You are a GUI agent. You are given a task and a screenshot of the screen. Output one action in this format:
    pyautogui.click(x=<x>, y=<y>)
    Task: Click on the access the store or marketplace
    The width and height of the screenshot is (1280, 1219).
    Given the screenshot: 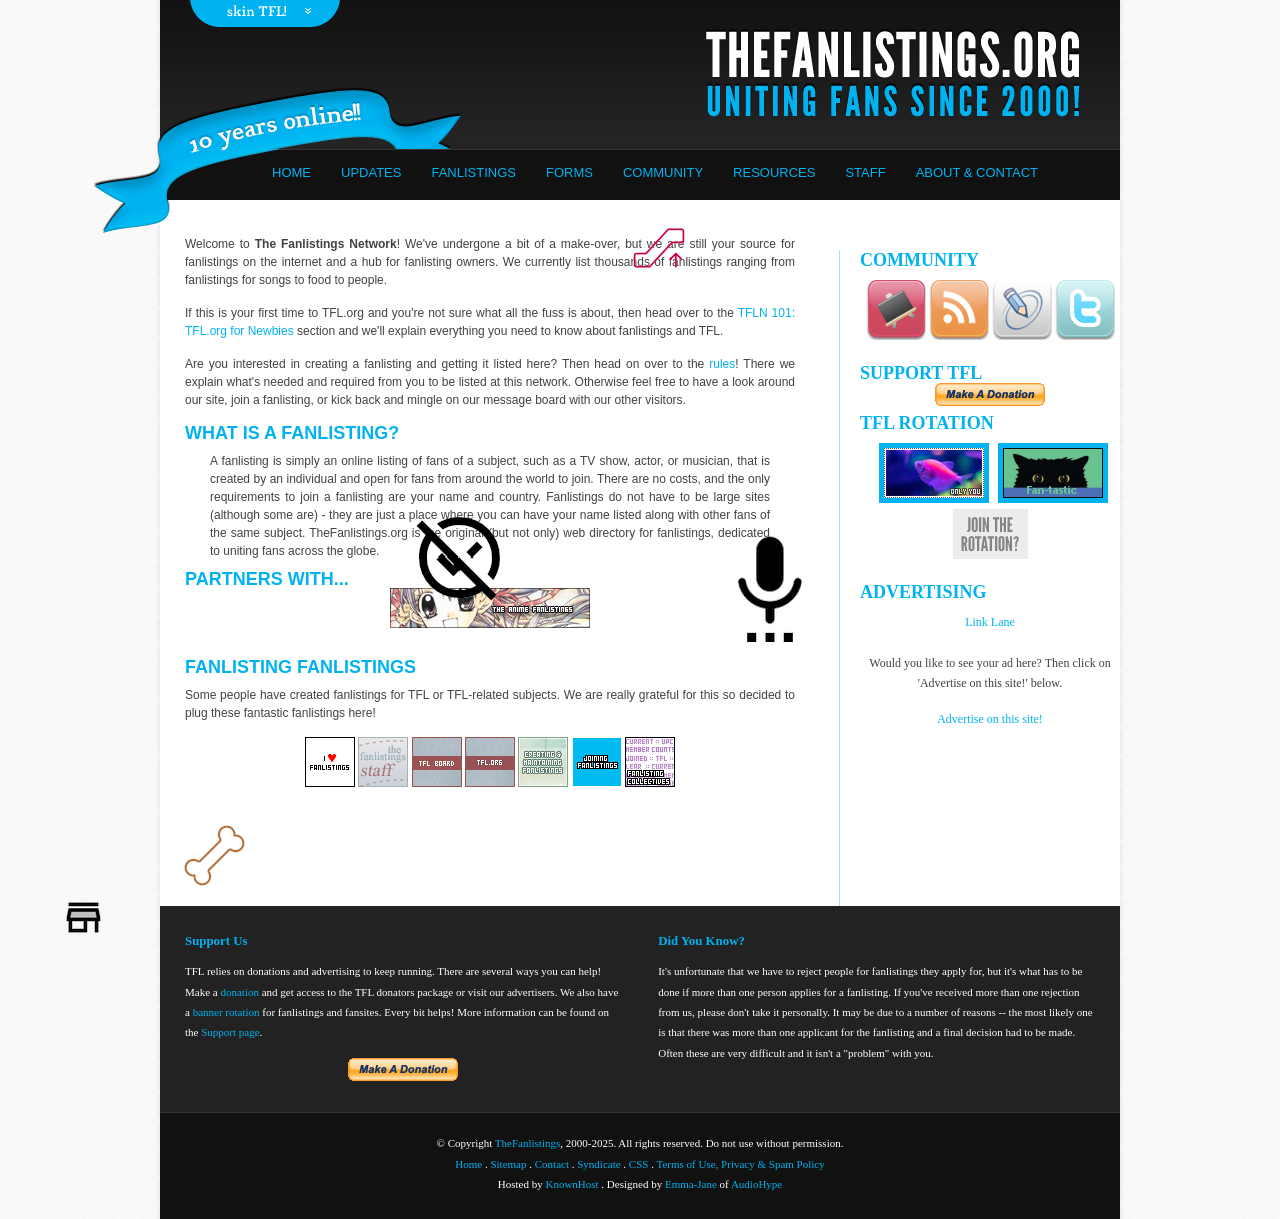 What is the action you would take?
    pyautogui.click(x=83, y=917)
    